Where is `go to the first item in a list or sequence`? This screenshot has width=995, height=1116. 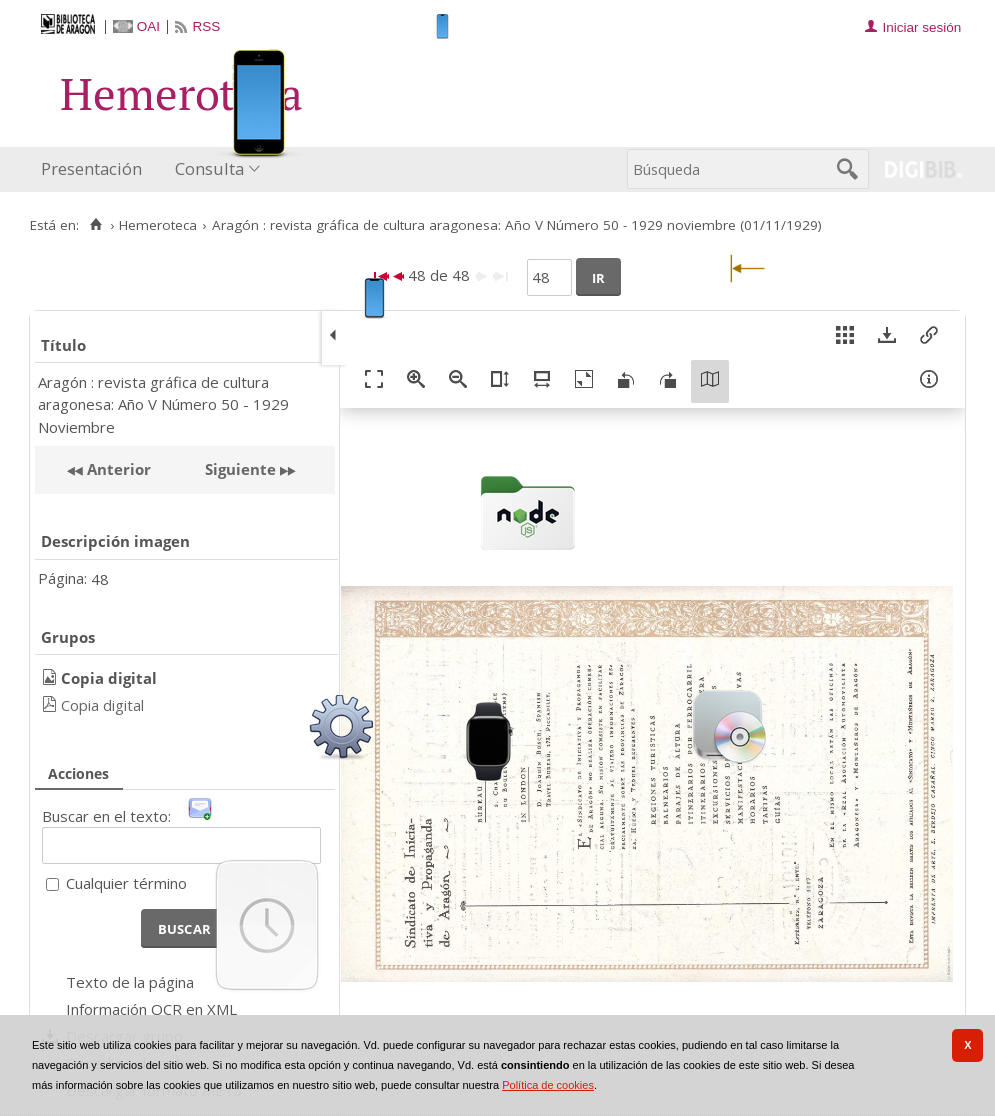
go to the first item in a list or sequence is located at coordinates (747, 268).